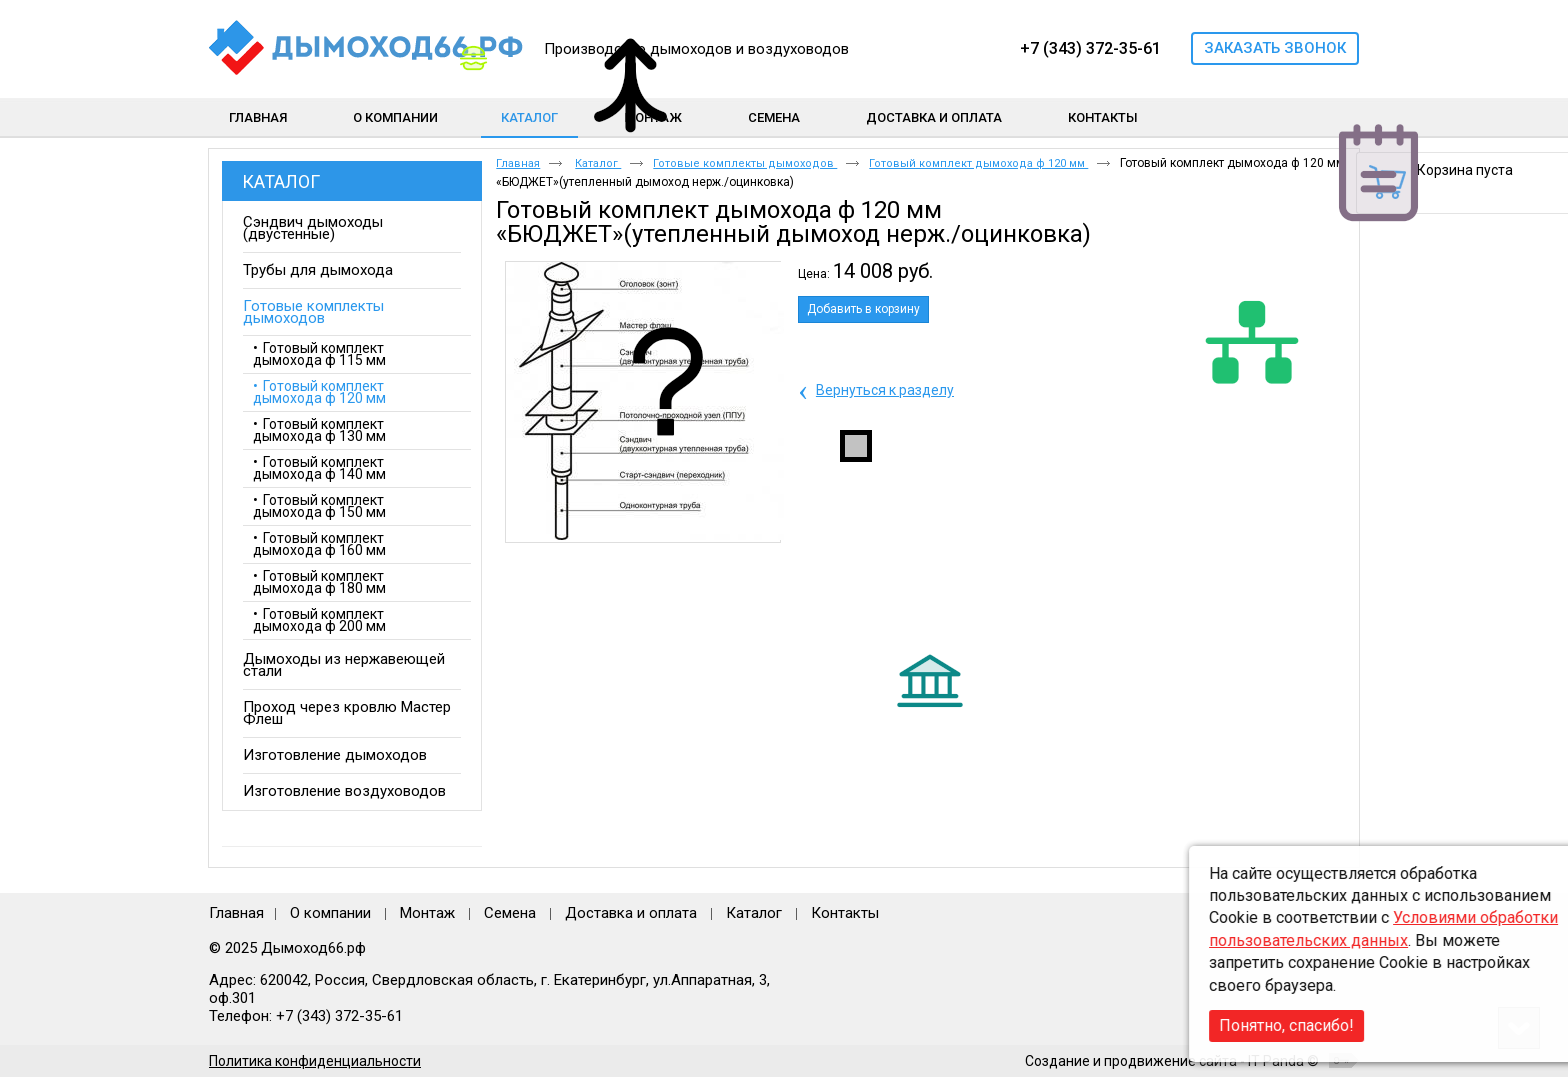 The width and height of the screenshot is (1568, 1077). What do you see at coordinates (1252, 344) in the screenshot?
I see `view network connections` at bounding box center [1252, 344].